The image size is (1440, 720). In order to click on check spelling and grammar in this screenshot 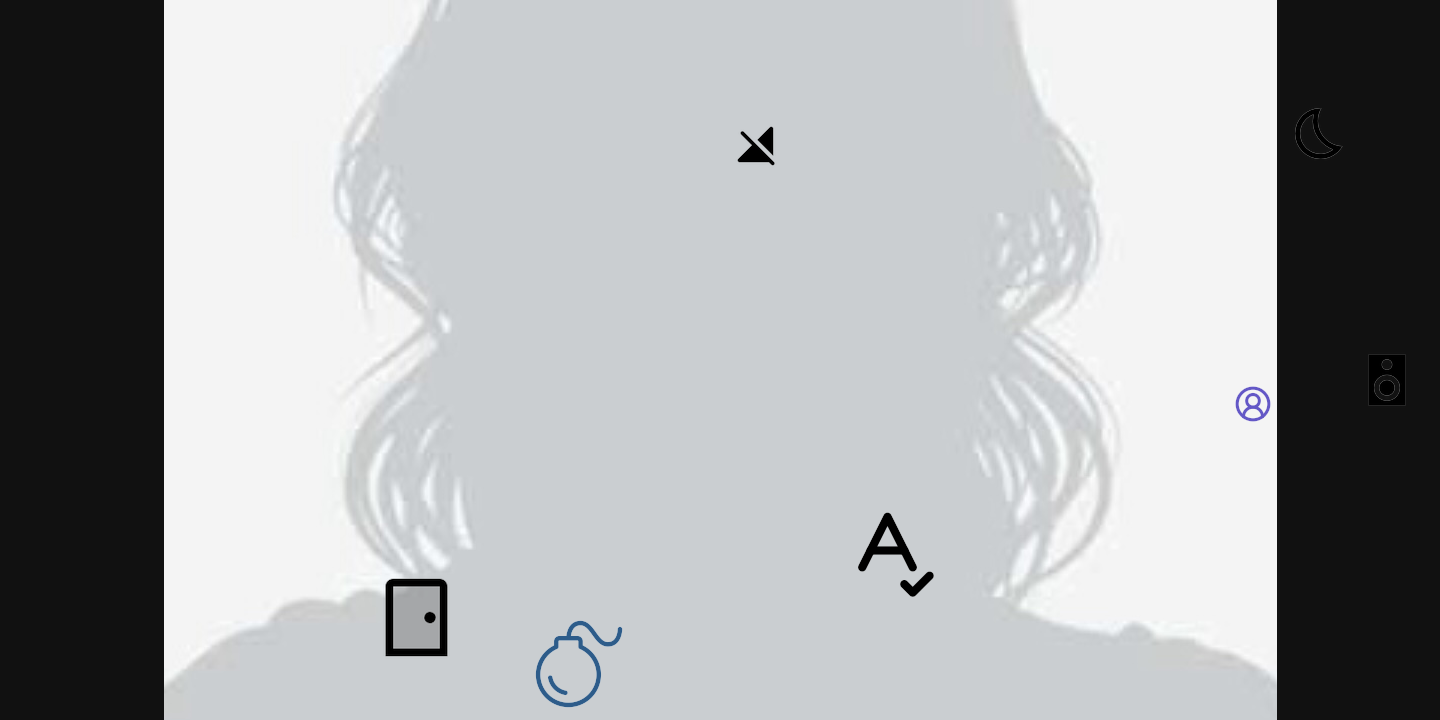, I will do `click(887, 550)`.